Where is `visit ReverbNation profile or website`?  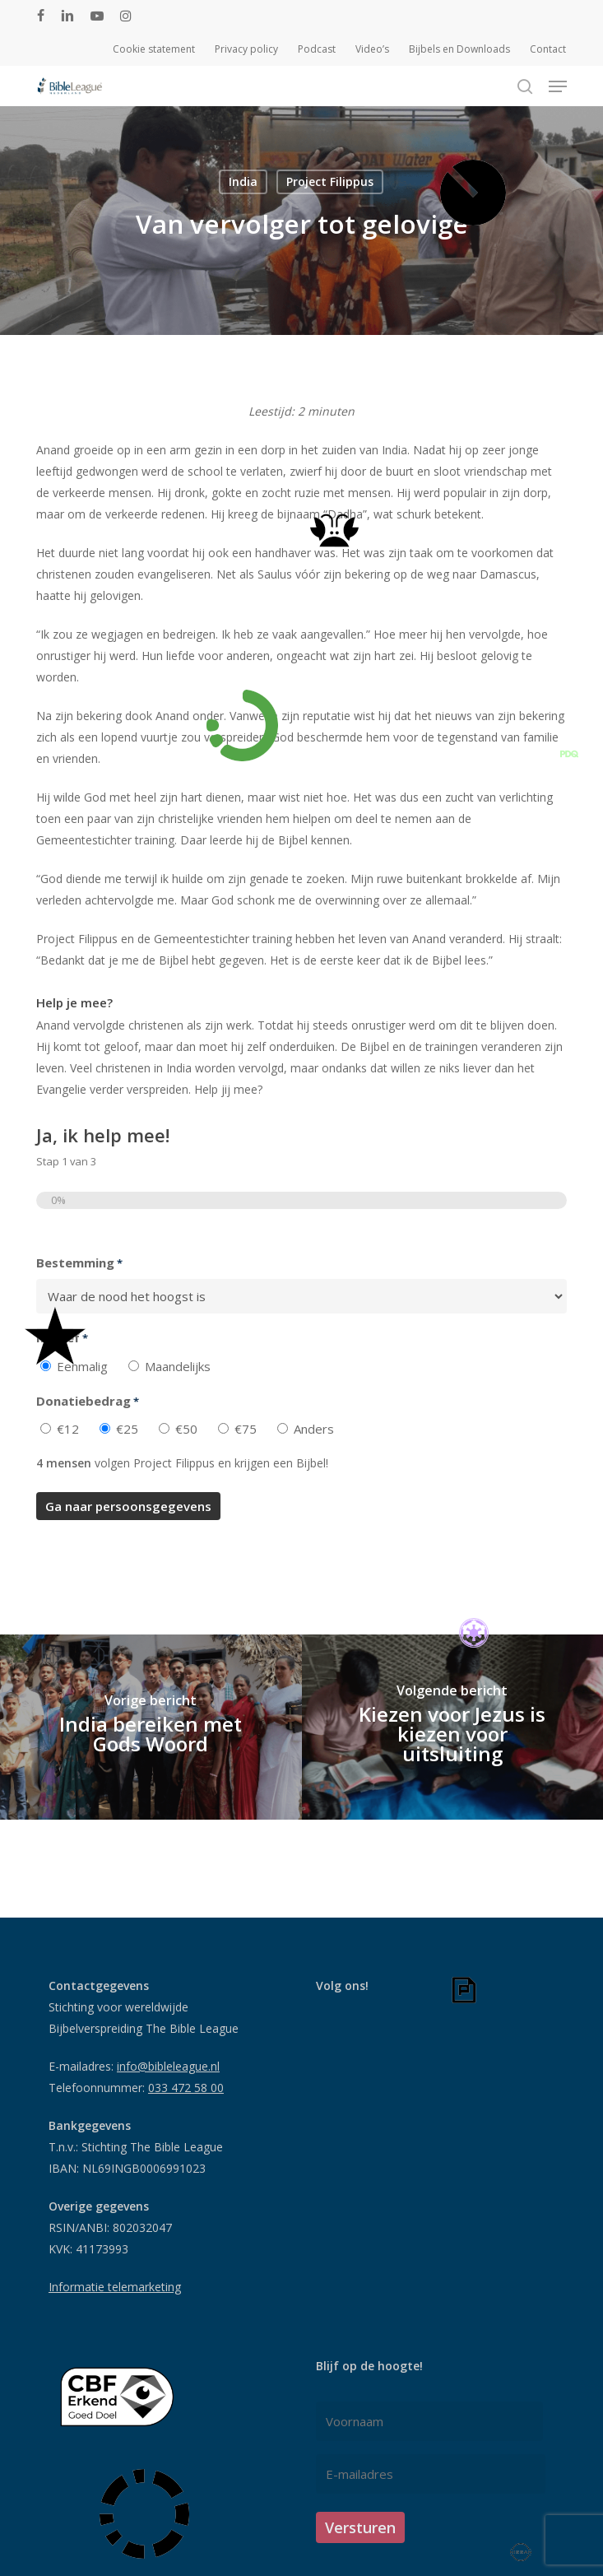 visit ReverbNation profile or website is located at coordinates (55, 1336).